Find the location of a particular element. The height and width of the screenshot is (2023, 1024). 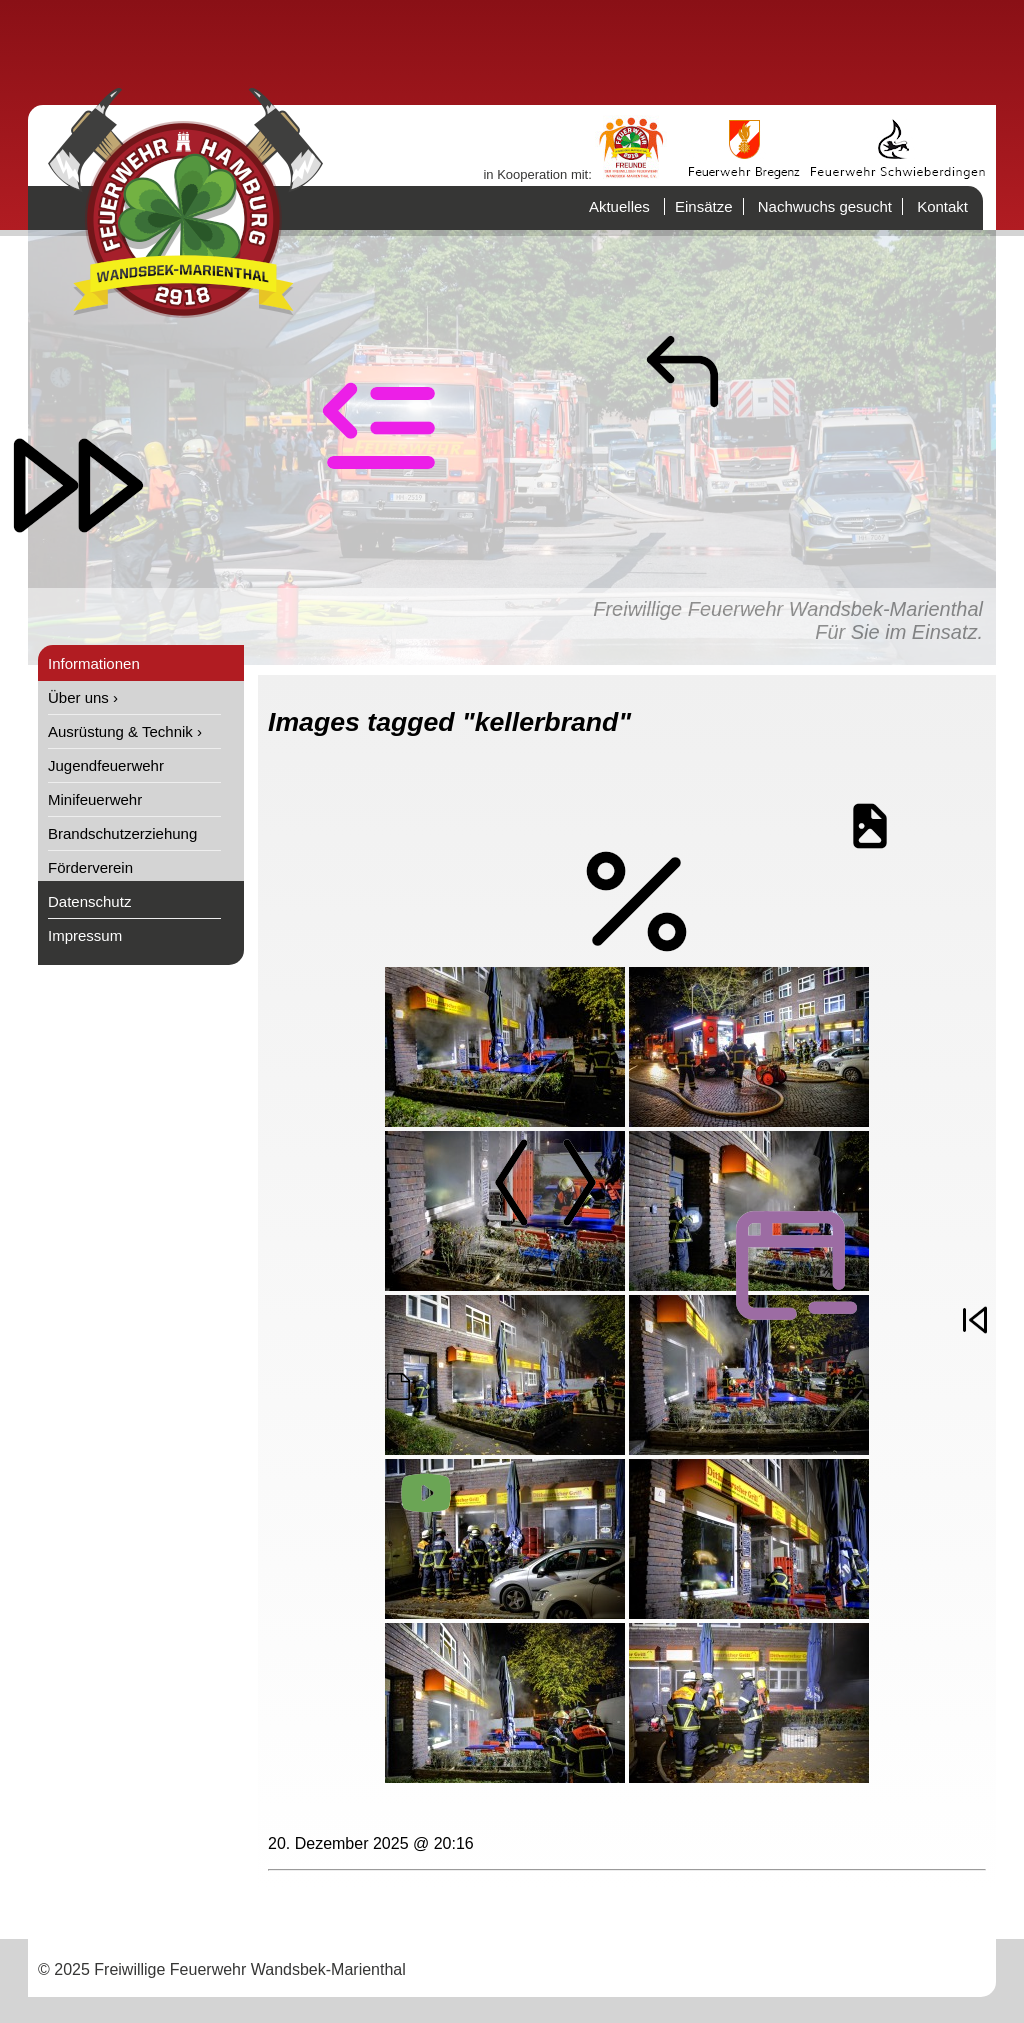

view image file is located at coordinates (870, 826).